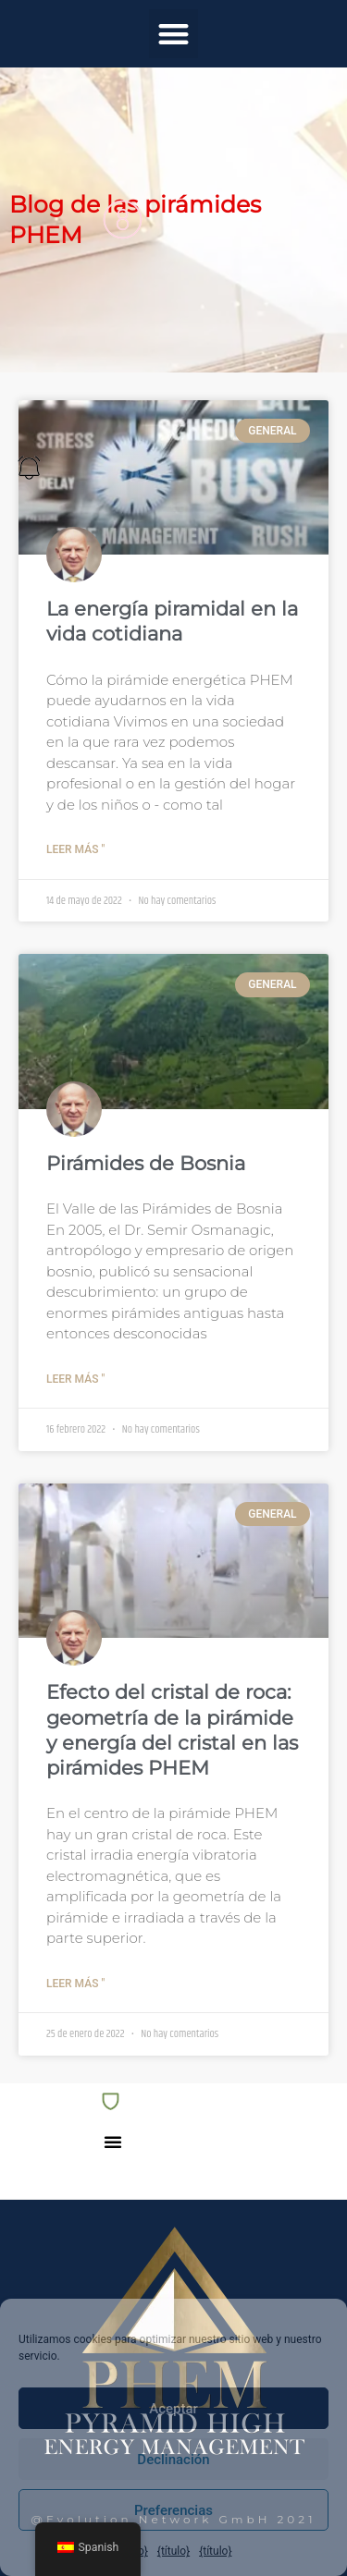 The height and width of the screenshot is (2576, 347). I want to click on indicates step 8 in a multi-step process, so click(122, 219).